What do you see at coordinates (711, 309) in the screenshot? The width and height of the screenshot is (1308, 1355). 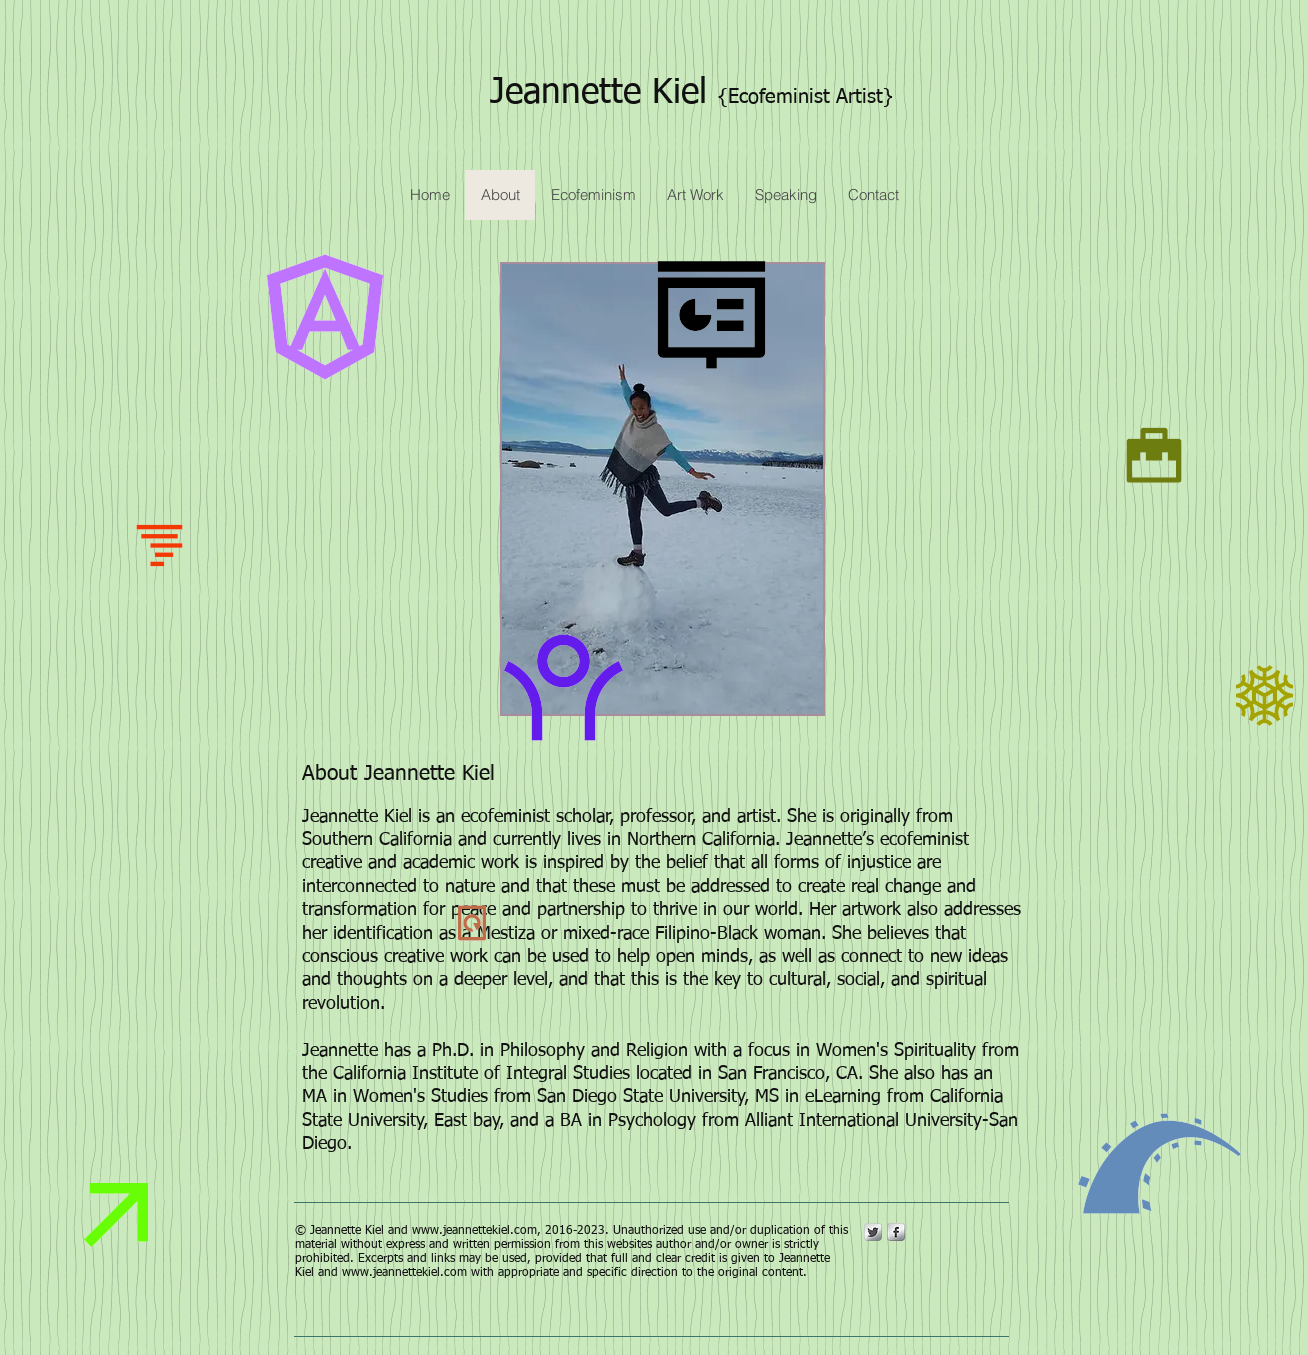 I see `start a presentation slideshow` at bounding box center [711, 309].